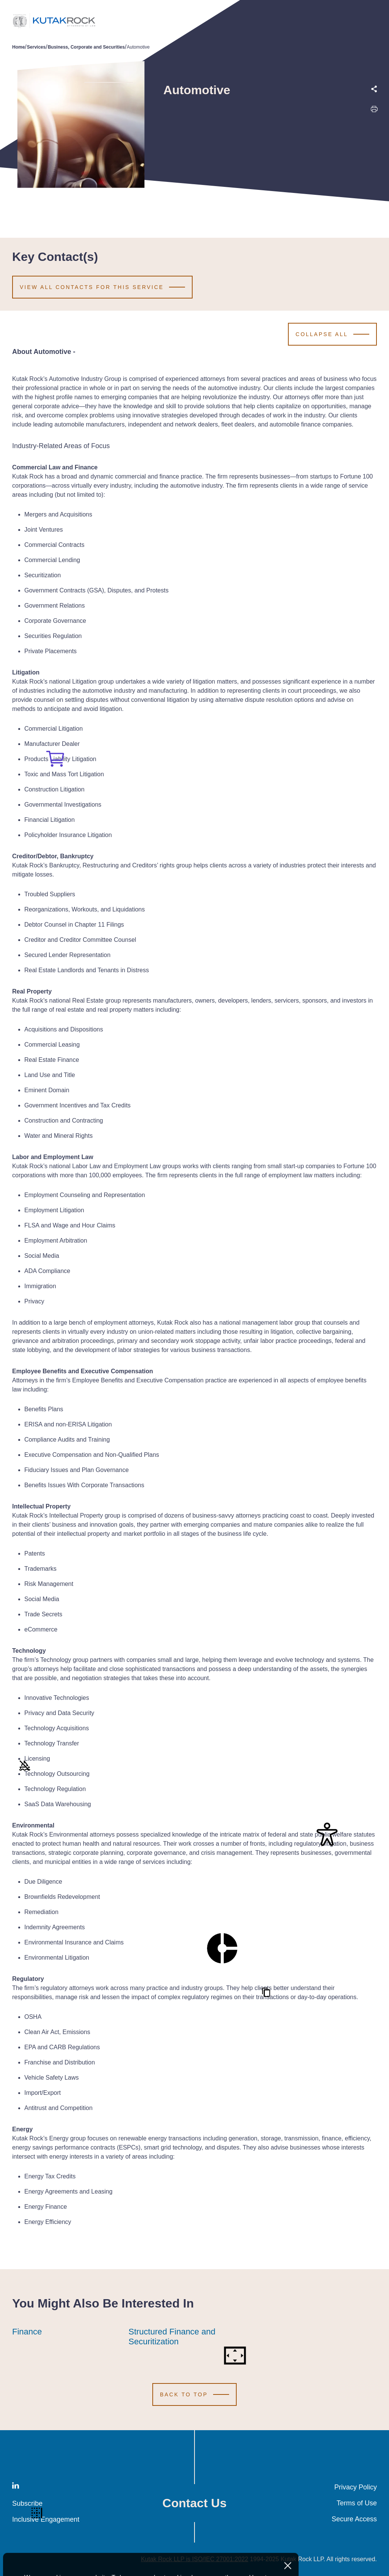 Image resolution: width=389 pixels, height=2576 pixels. What do you see at coordinates (327, 1835) in the screenshot?
I see `accessibility settings or features` at bounding box center [327, 1835].